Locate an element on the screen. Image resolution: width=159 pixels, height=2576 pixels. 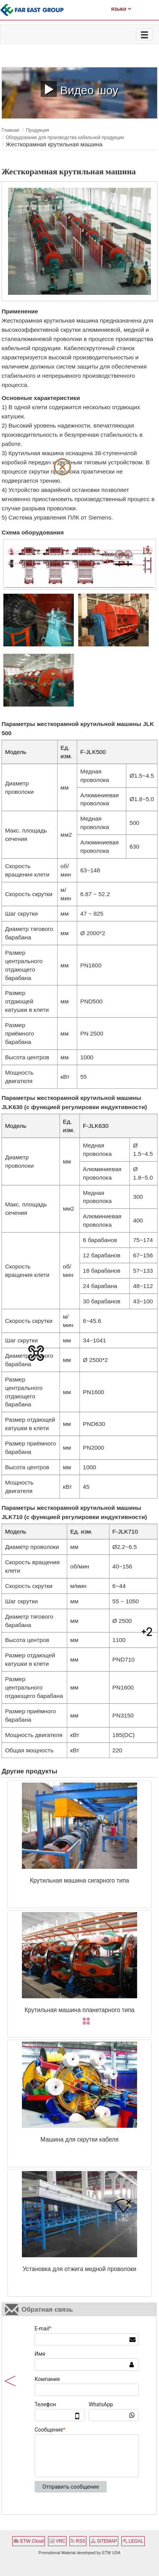
view items in grid layout is located at coordinates (86, 2021).